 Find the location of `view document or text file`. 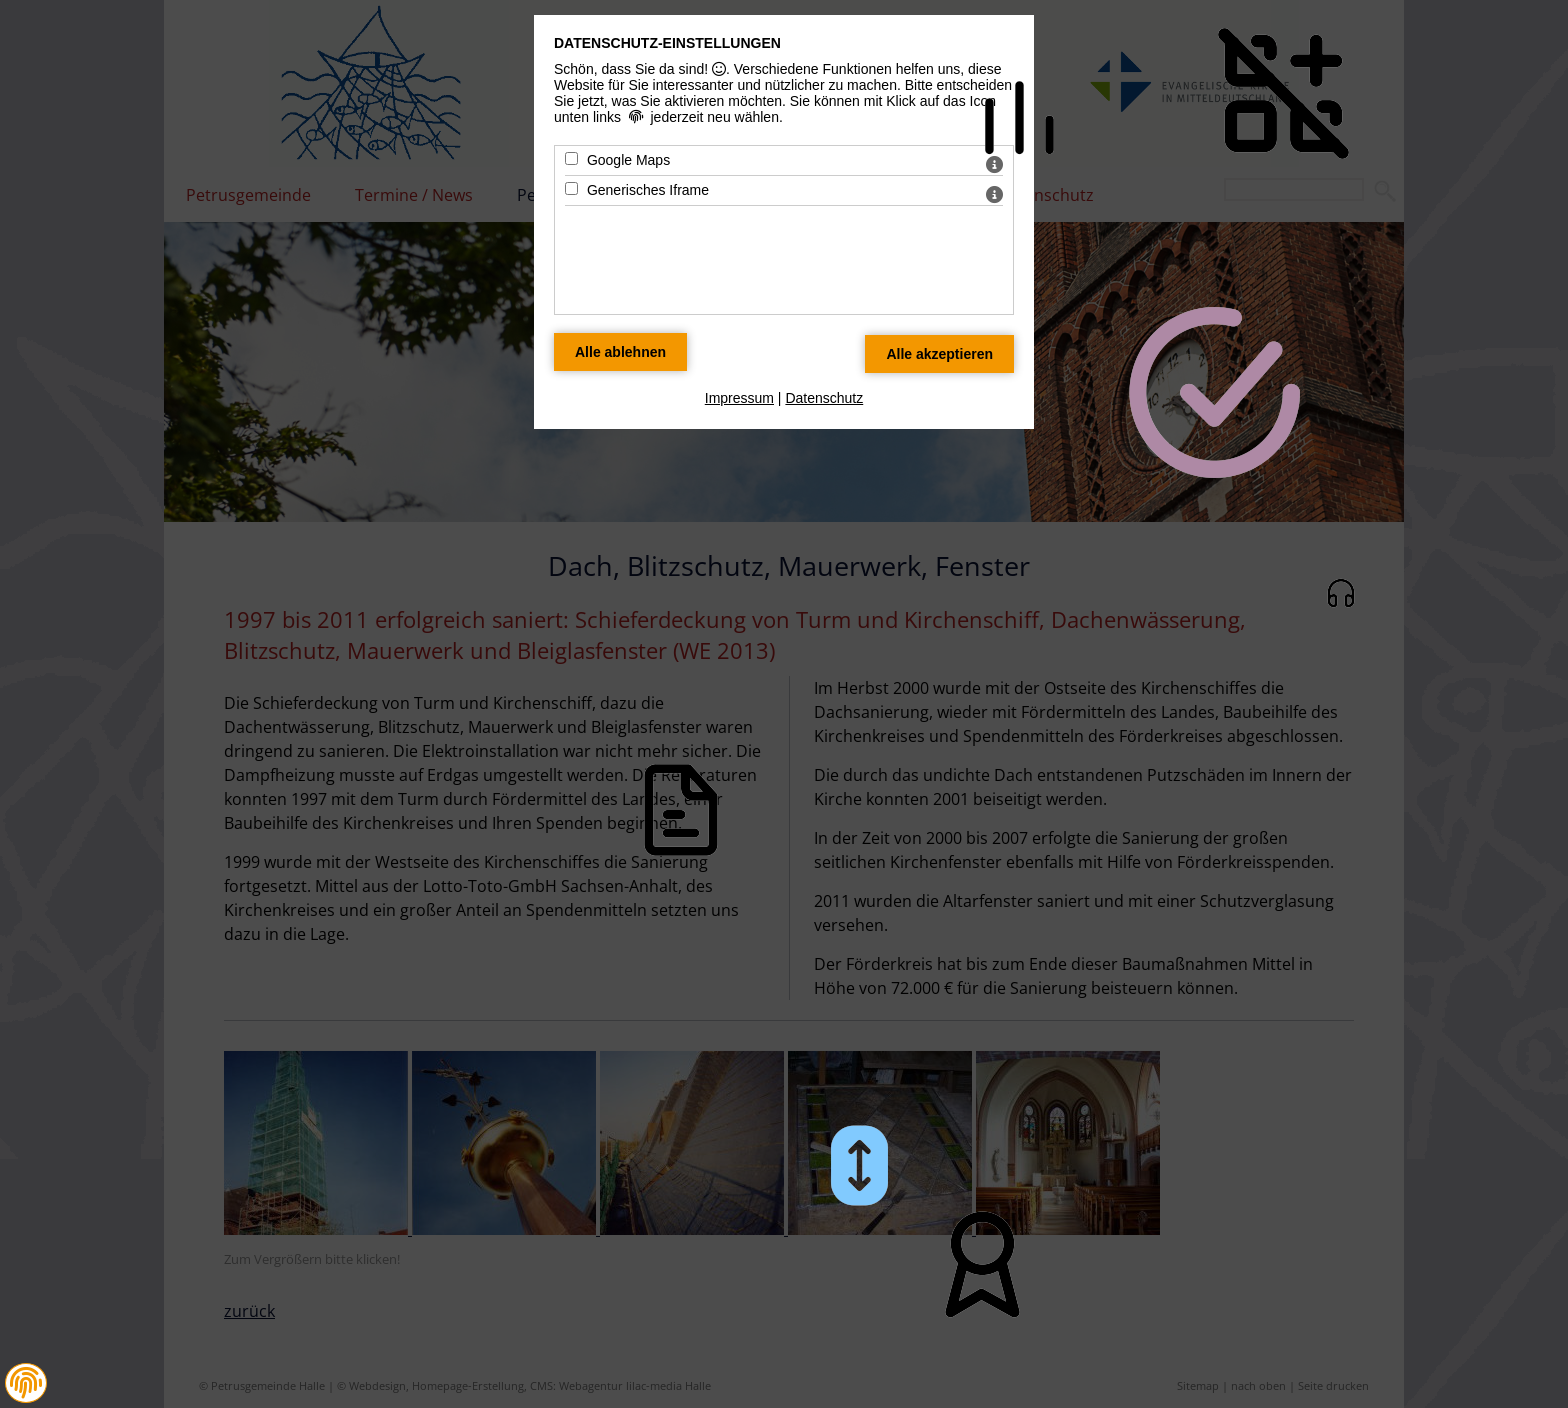

view document or text file is located at coordinates (681, 810).